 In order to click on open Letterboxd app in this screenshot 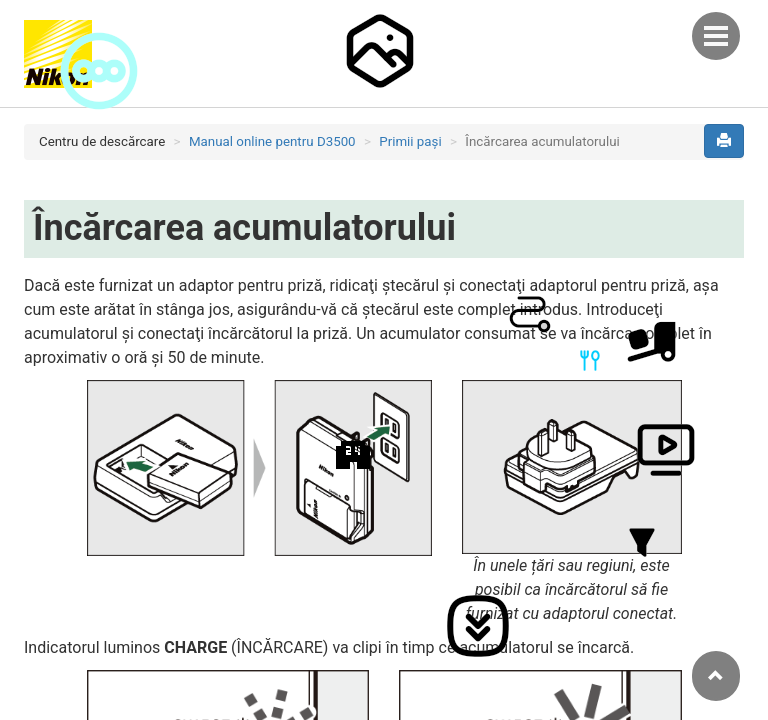, I will do `click(99, 71)`.